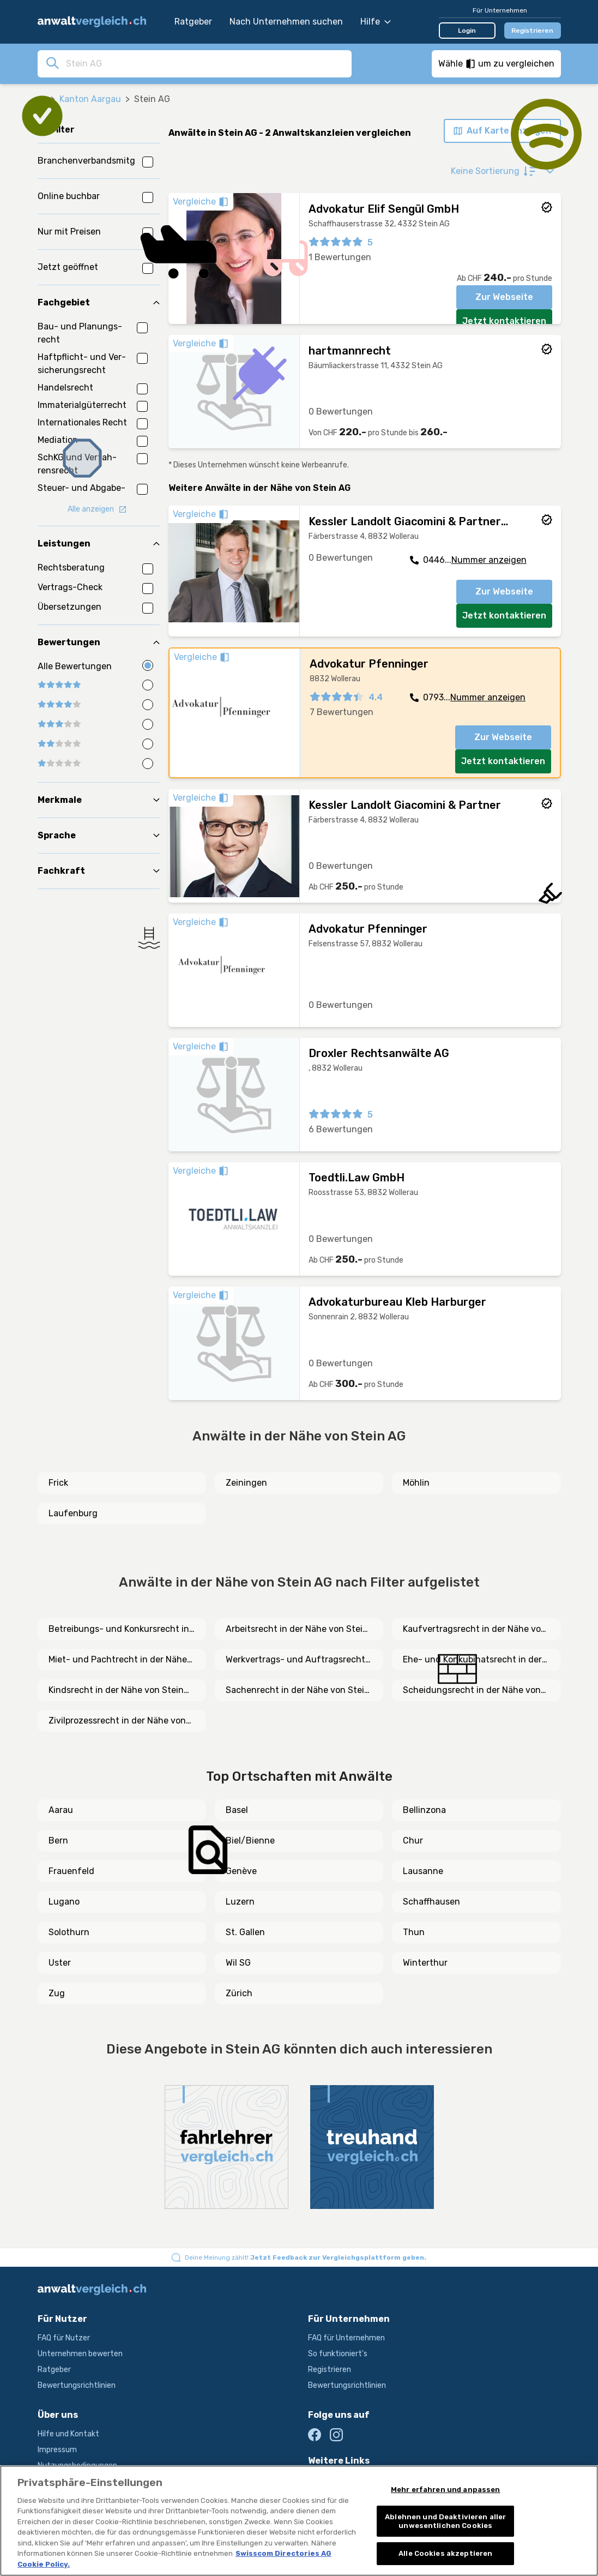 The image size is (598, 2576). I want to click on indicates swimming pool amenity available, so click(149, 938).